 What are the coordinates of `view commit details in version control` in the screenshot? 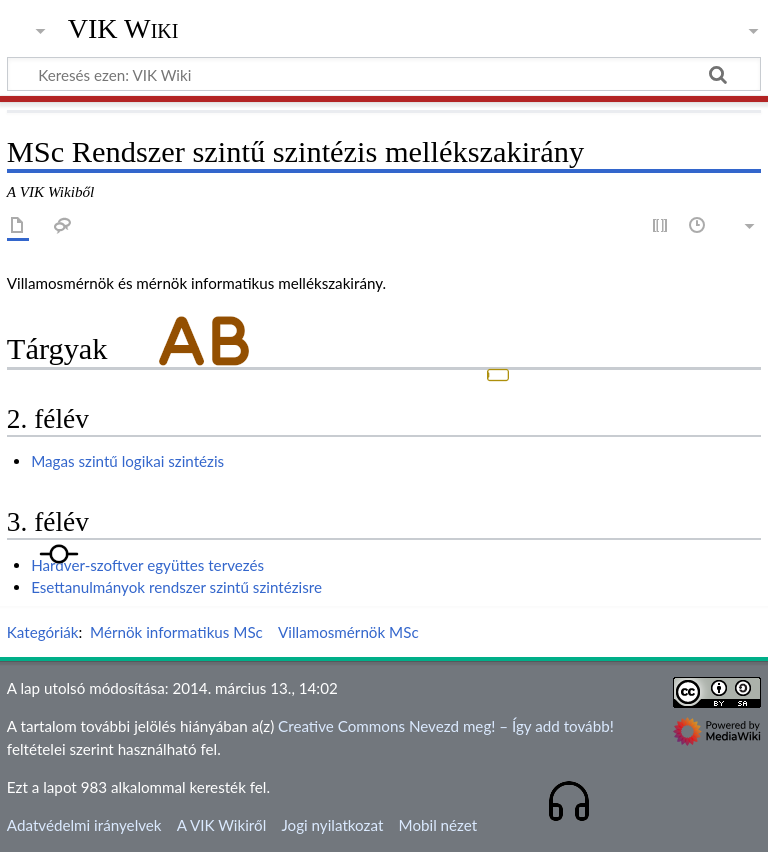 It's located at (59, 554).